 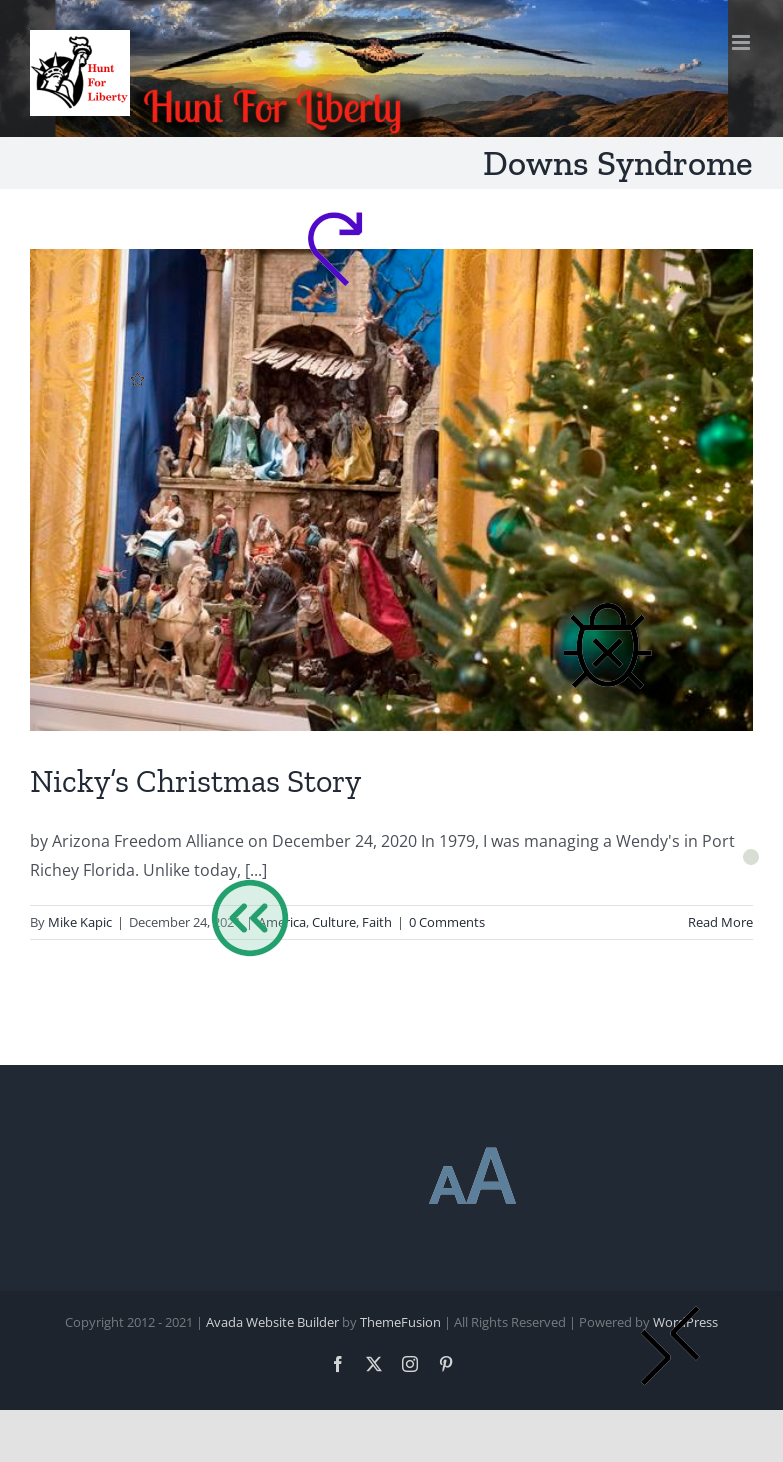 What do you see at coordinates (137, 379) in the screenshot?
I see `add to favorites` at bounding box center [137, 379].